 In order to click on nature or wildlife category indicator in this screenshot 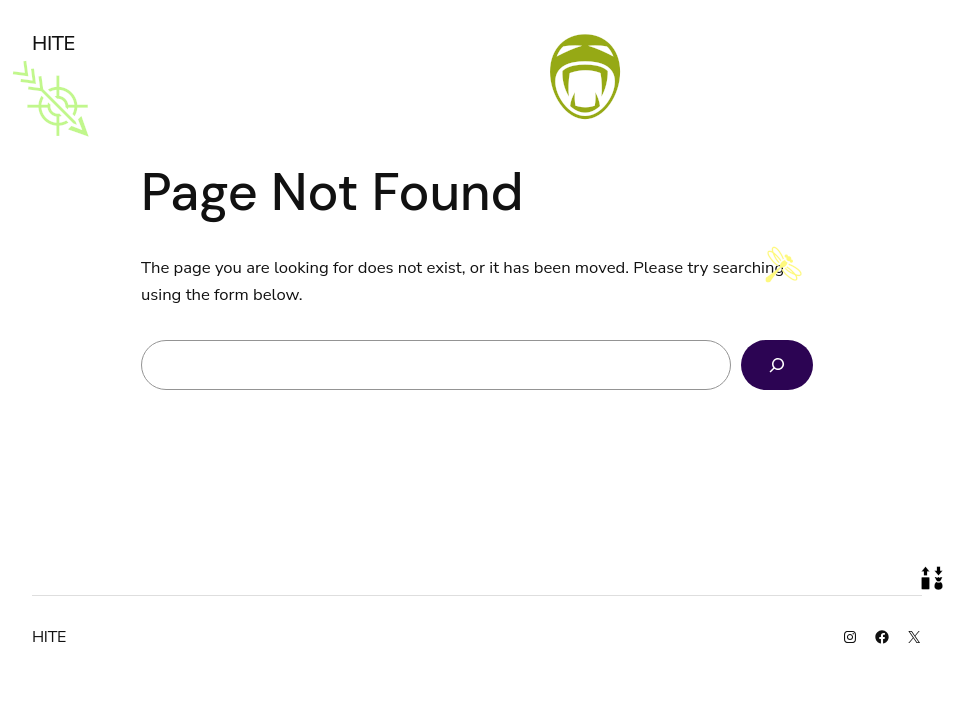, I will do `click(783, 264)`.